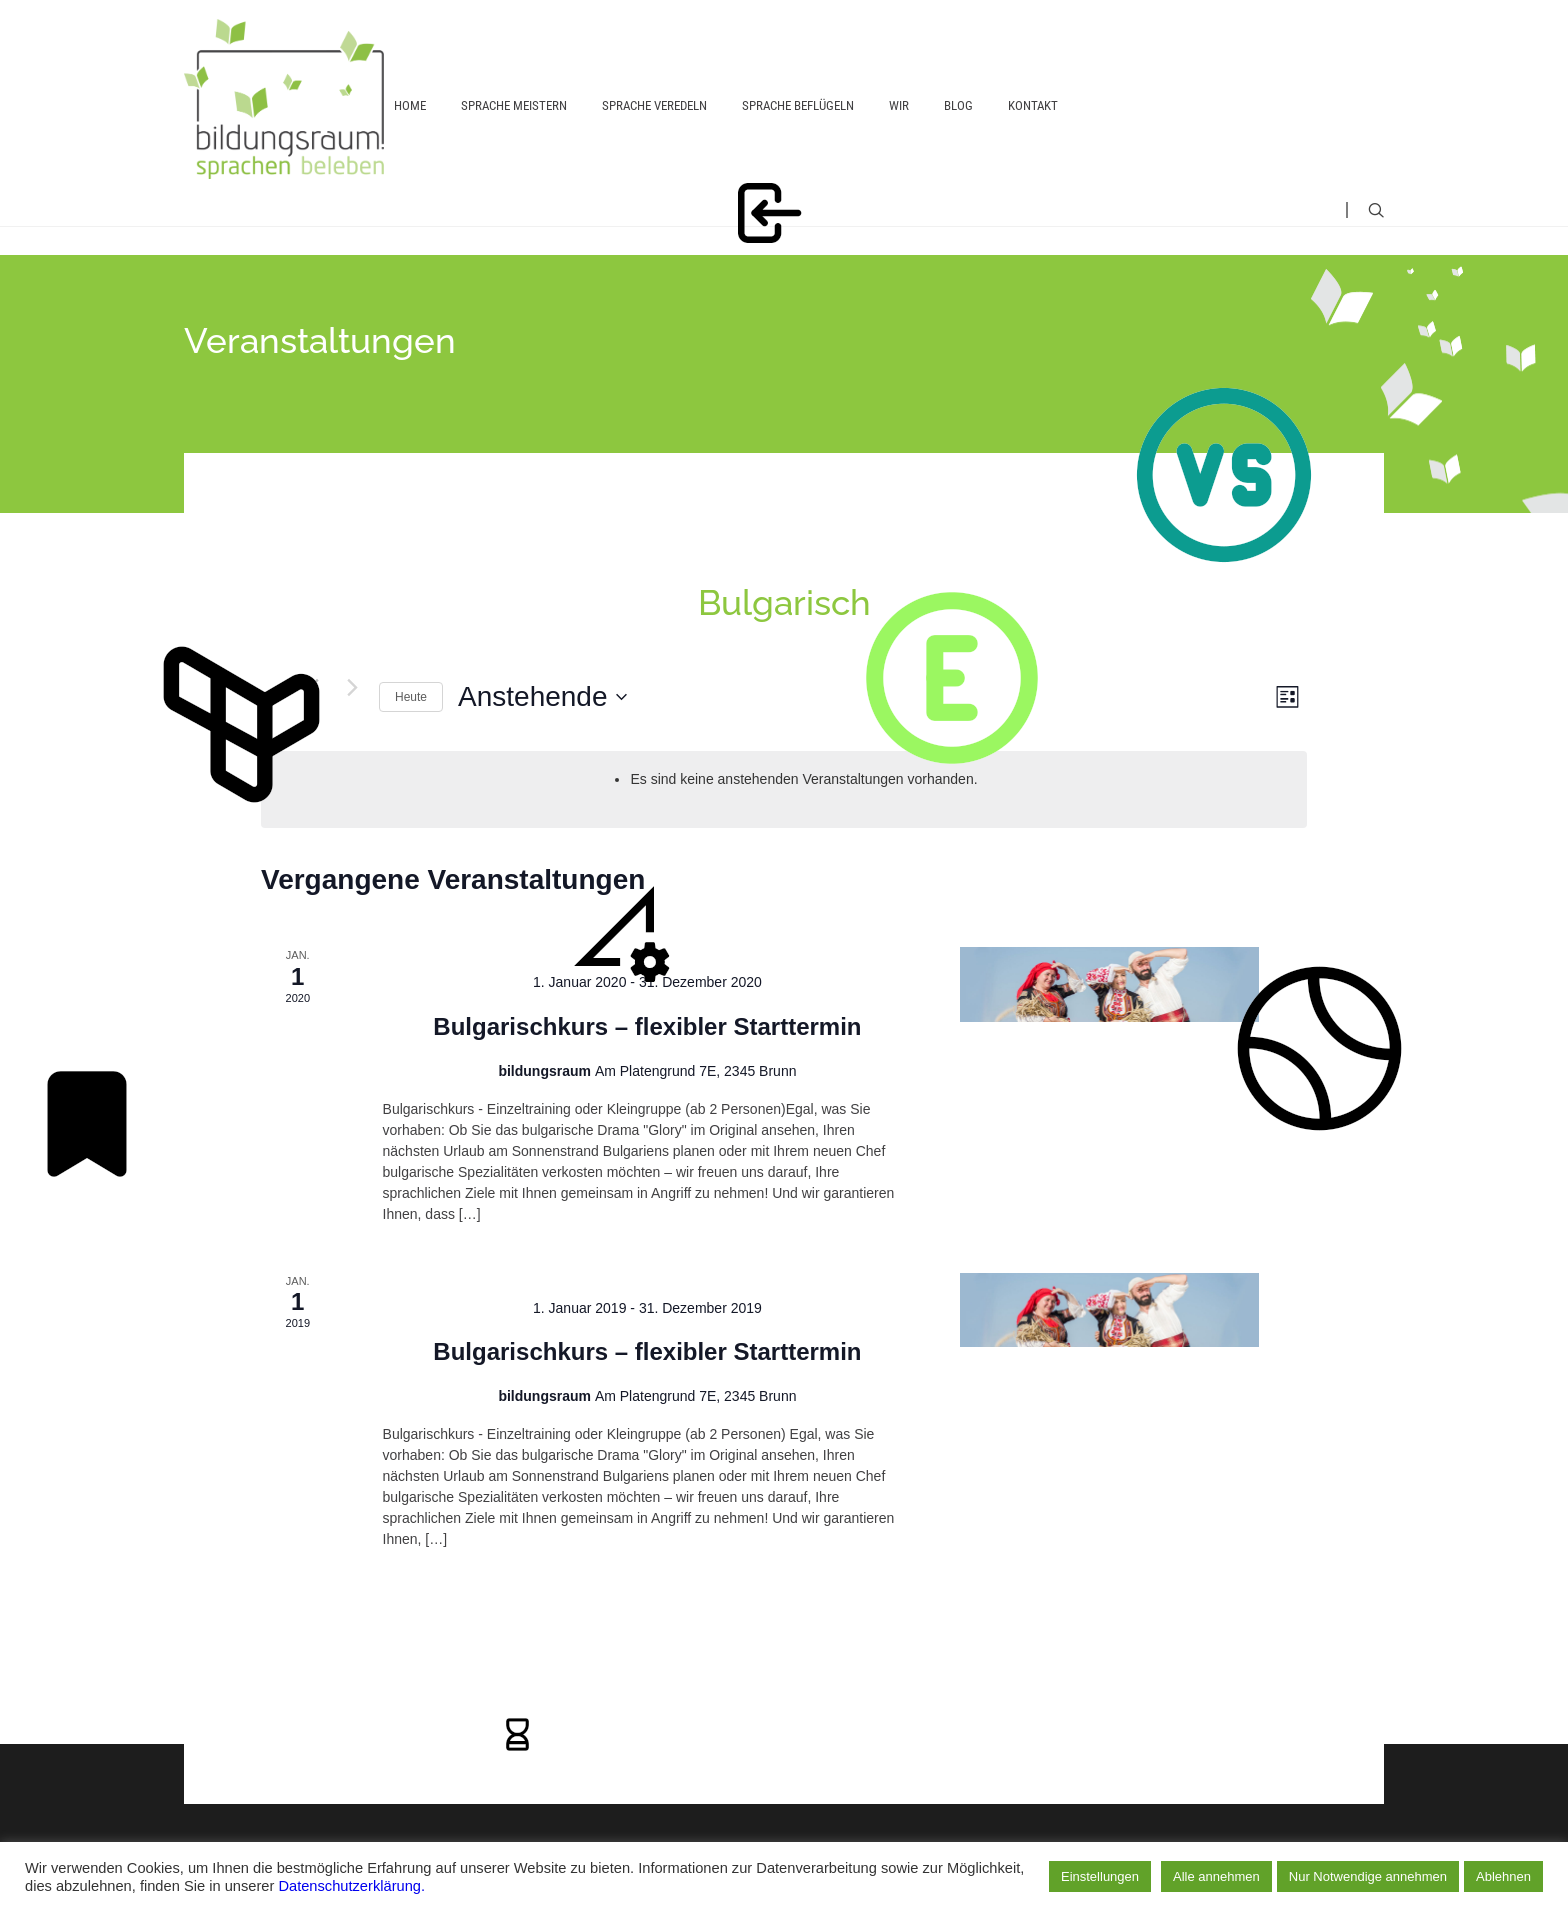 This screenshot has width=1568, height=1911. I want to click on indicates a versus or comparison mode, so click(1224, 475).